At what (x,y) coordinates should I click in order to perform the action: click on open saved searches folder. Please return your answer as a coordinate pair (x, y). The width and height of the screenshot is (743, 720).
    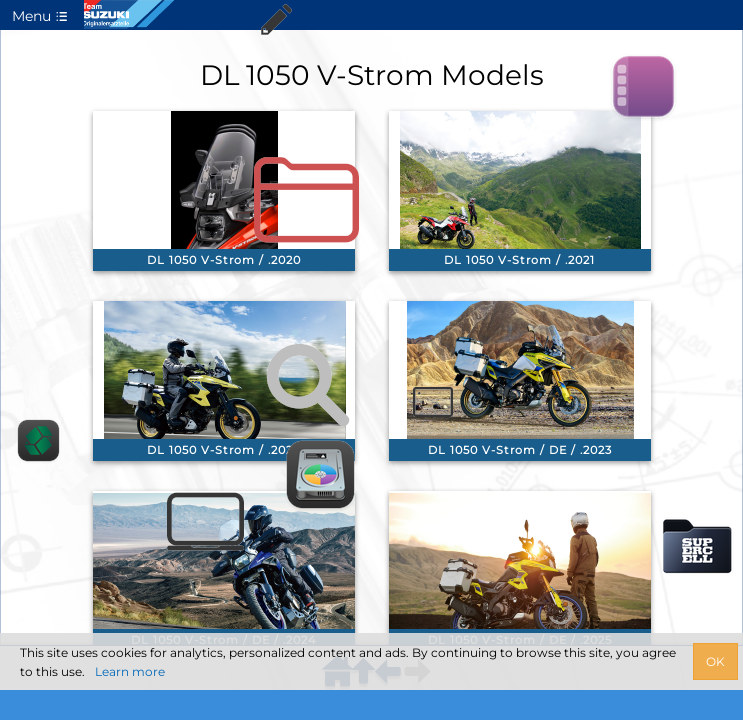
    Looking at the image, I should click on (308, 385).